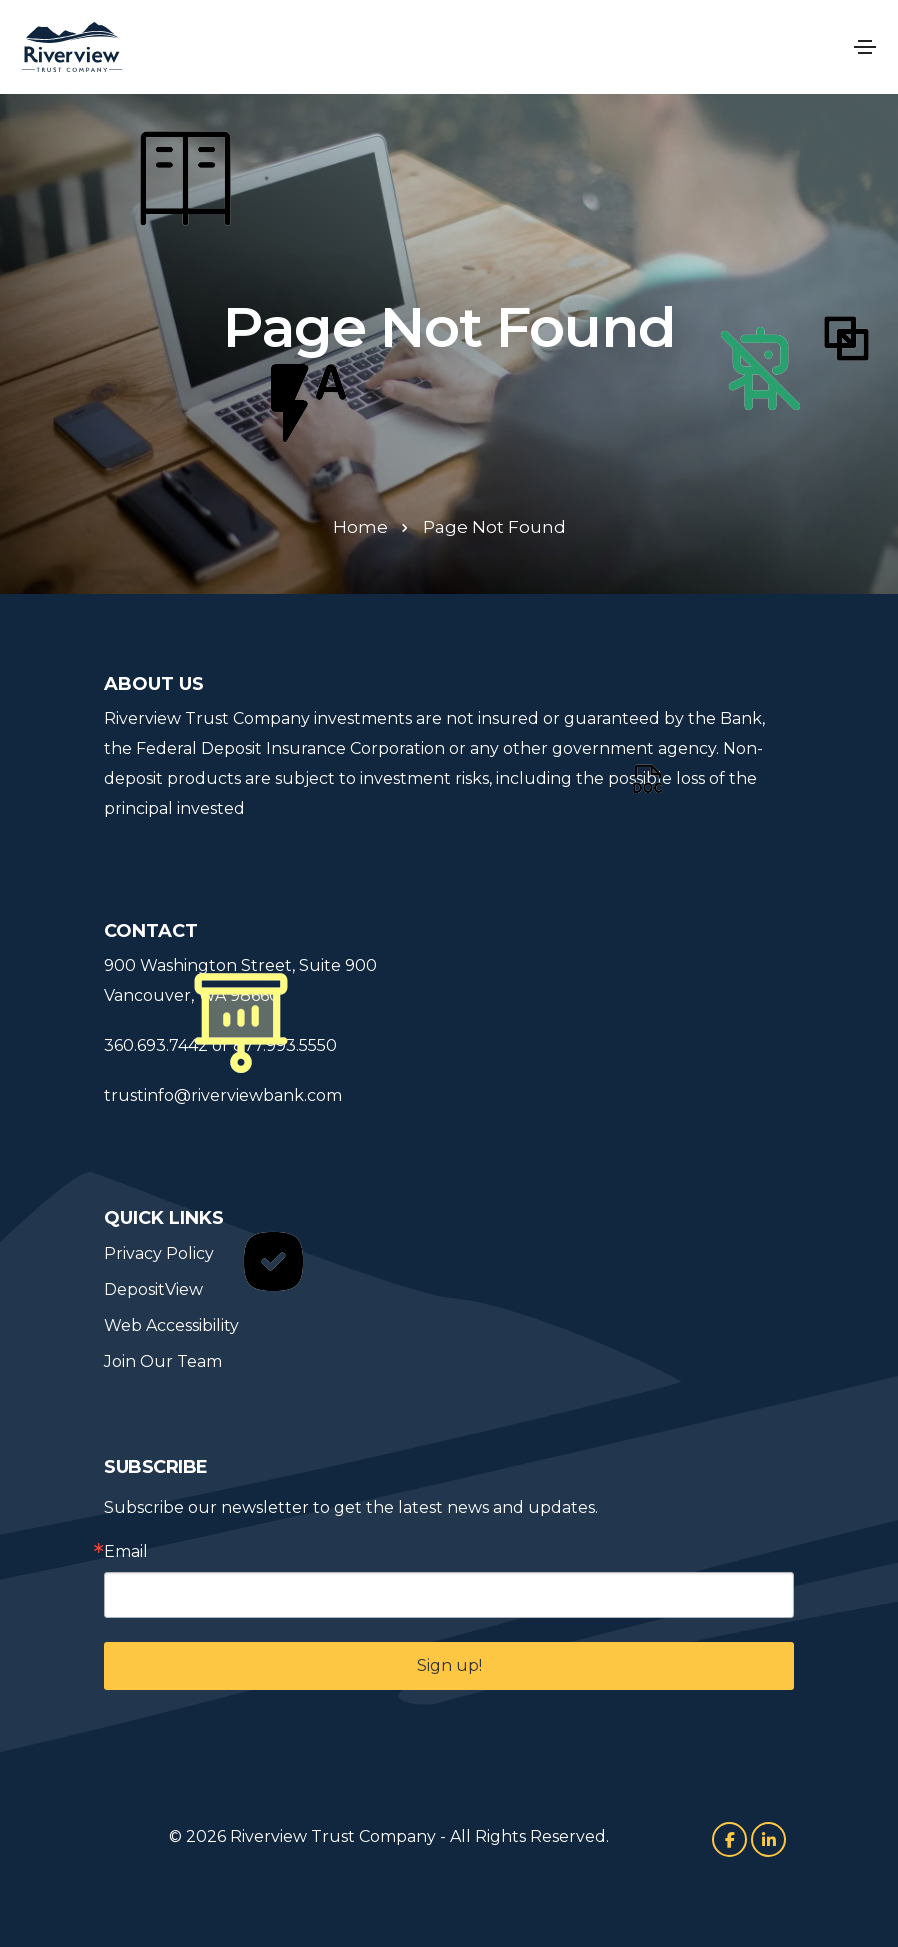 This screenshot has width=898, height=1947. I want to click on enable automatic flash mode for camera, so click(307, 404).